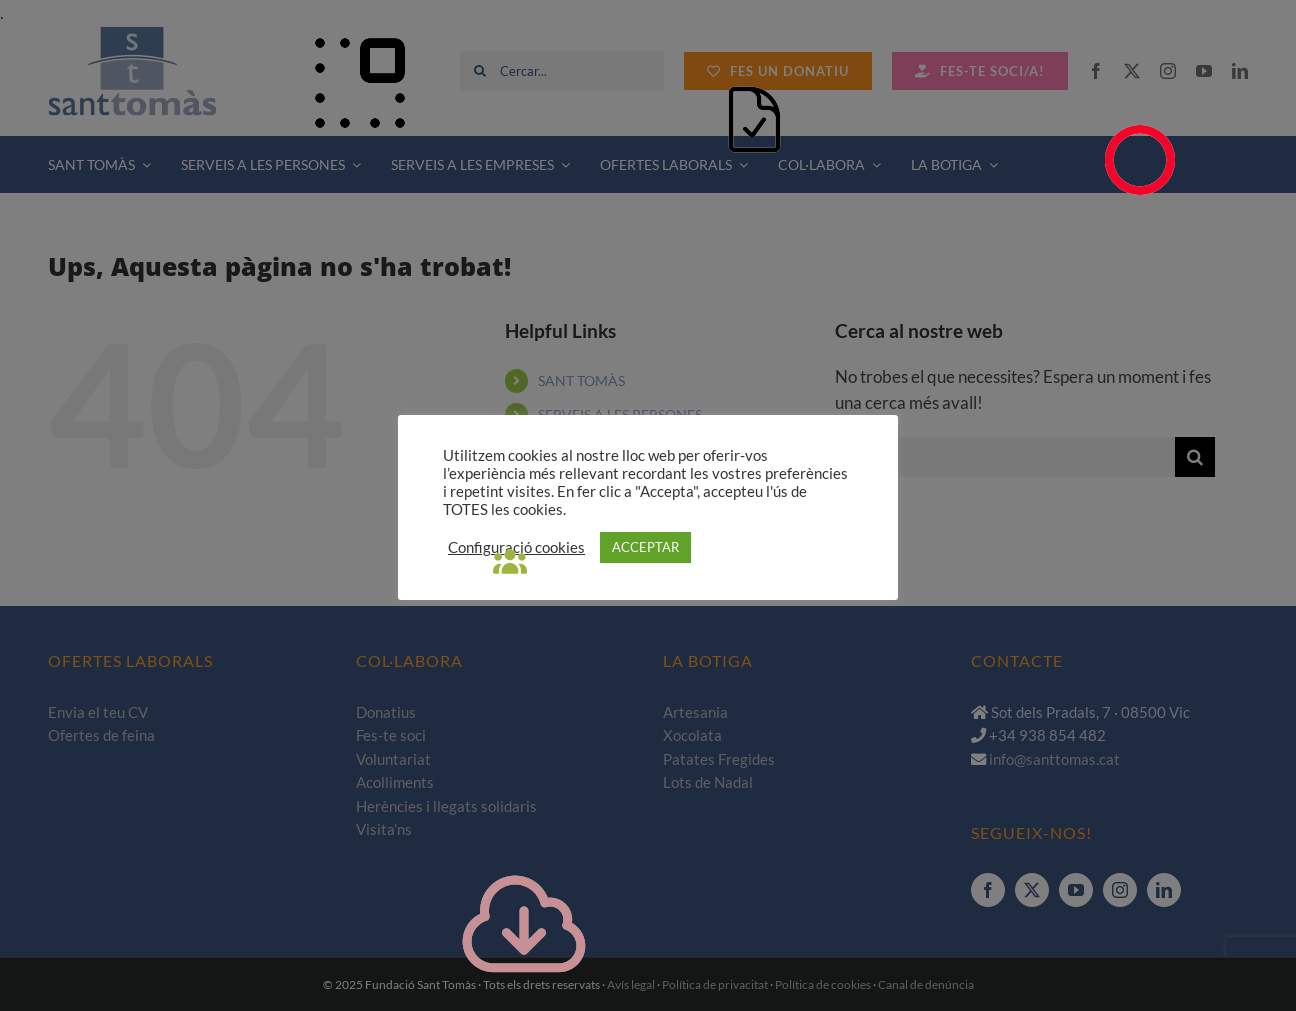 This screenshot has height=1011, width=1296. I want to click on document successfully verified or approved, so click(754, 119).